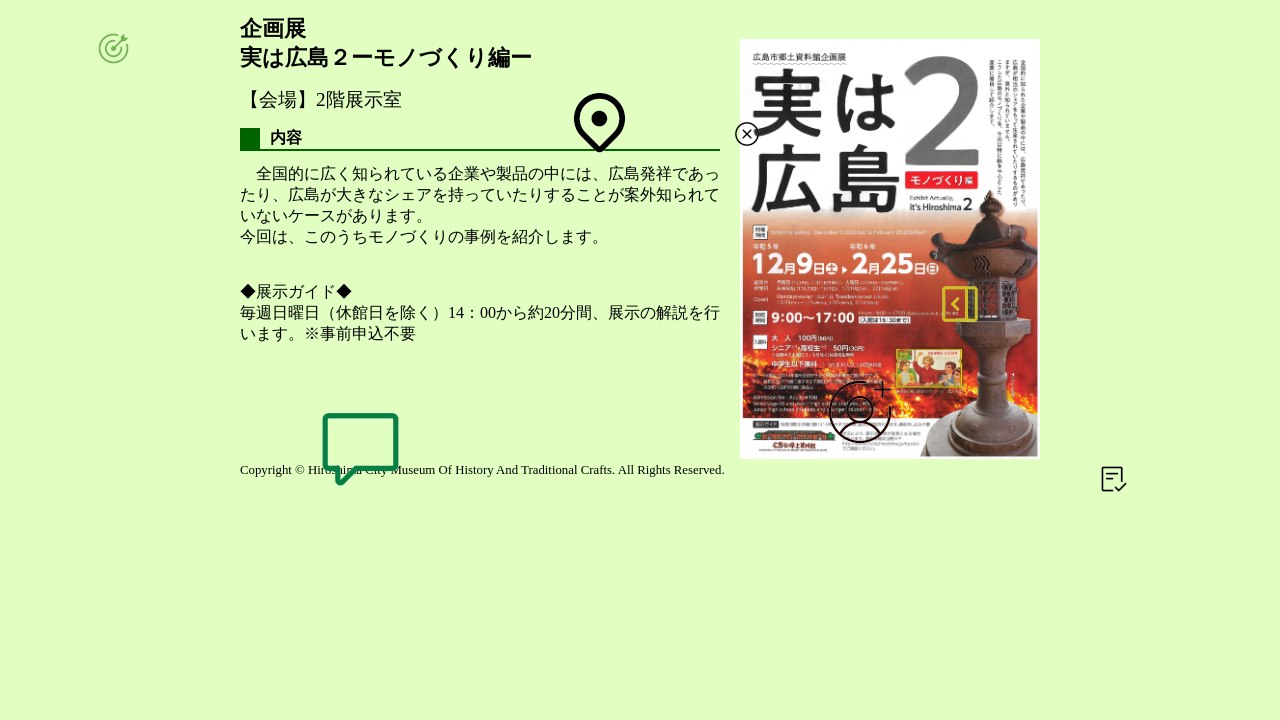 The height and width of the screenshot is (720, 1280). Describe the element at coordinates (113, 48) in the screenshot. I see `set or view your goals` at that location.